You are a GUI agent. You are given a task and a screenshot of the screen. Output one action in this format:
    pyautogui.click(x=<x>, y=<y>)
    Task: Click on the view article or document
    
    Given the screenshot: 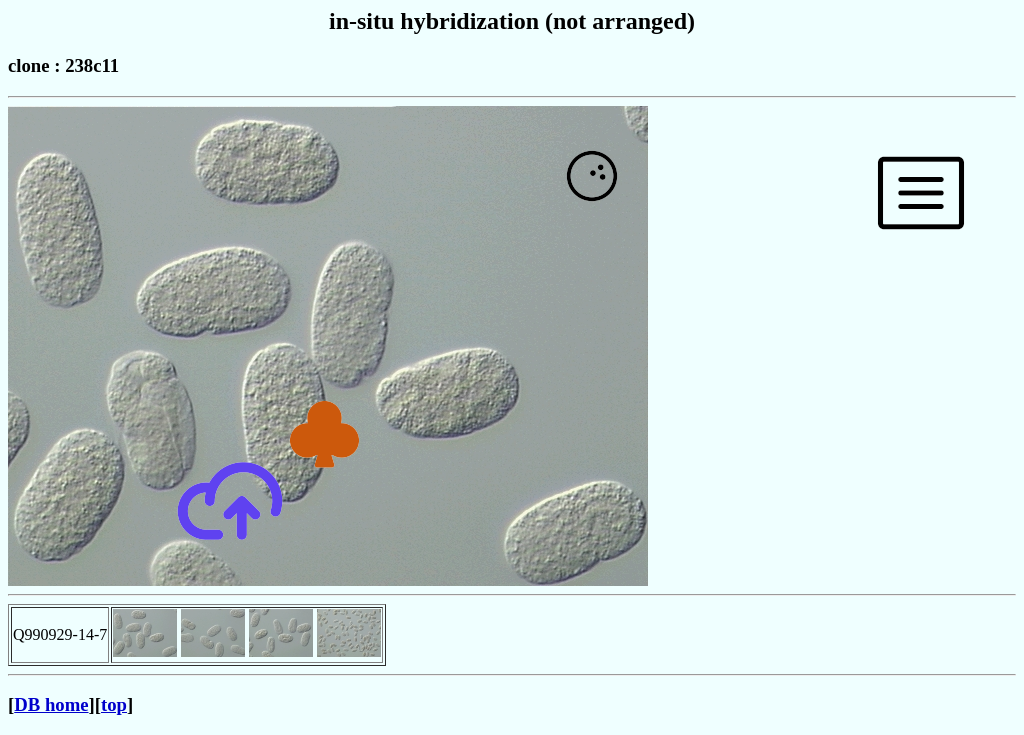 What is the action you would take?
    pyautogui.click(x=921, y=193)
    